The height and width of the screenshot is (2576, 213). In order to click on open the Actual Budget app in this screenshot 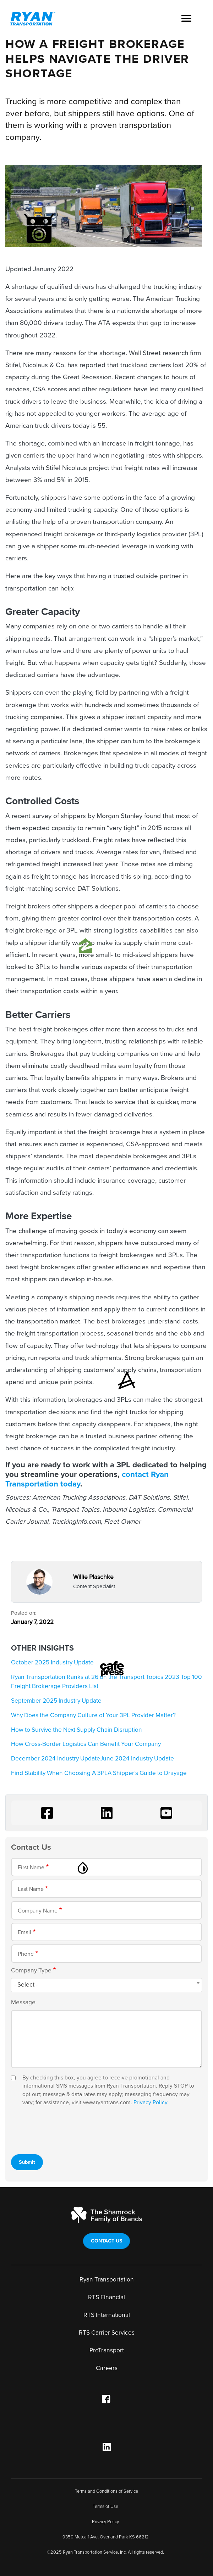, I will do `click(126, 1380)`.